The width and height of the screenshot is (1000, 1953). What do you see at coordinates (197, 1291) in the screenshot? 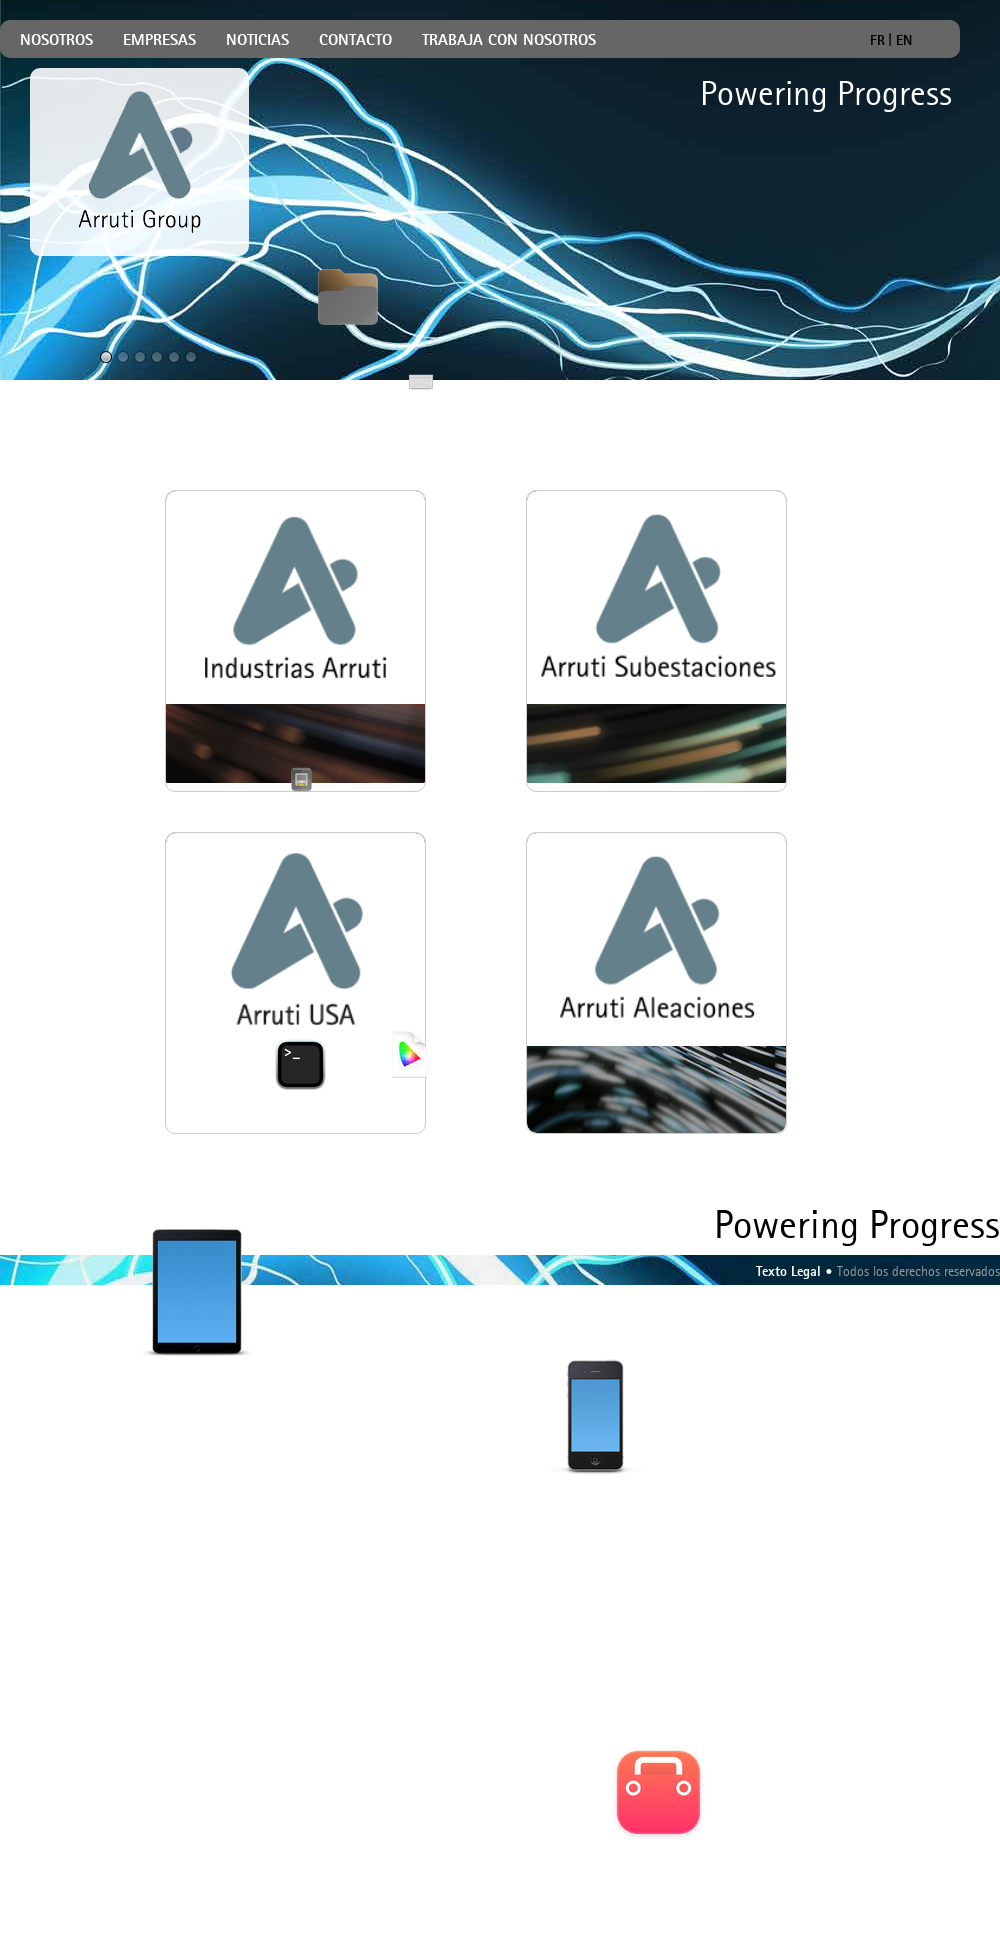
I see `manage connected iPad device` at bounding box center [197, 1291].